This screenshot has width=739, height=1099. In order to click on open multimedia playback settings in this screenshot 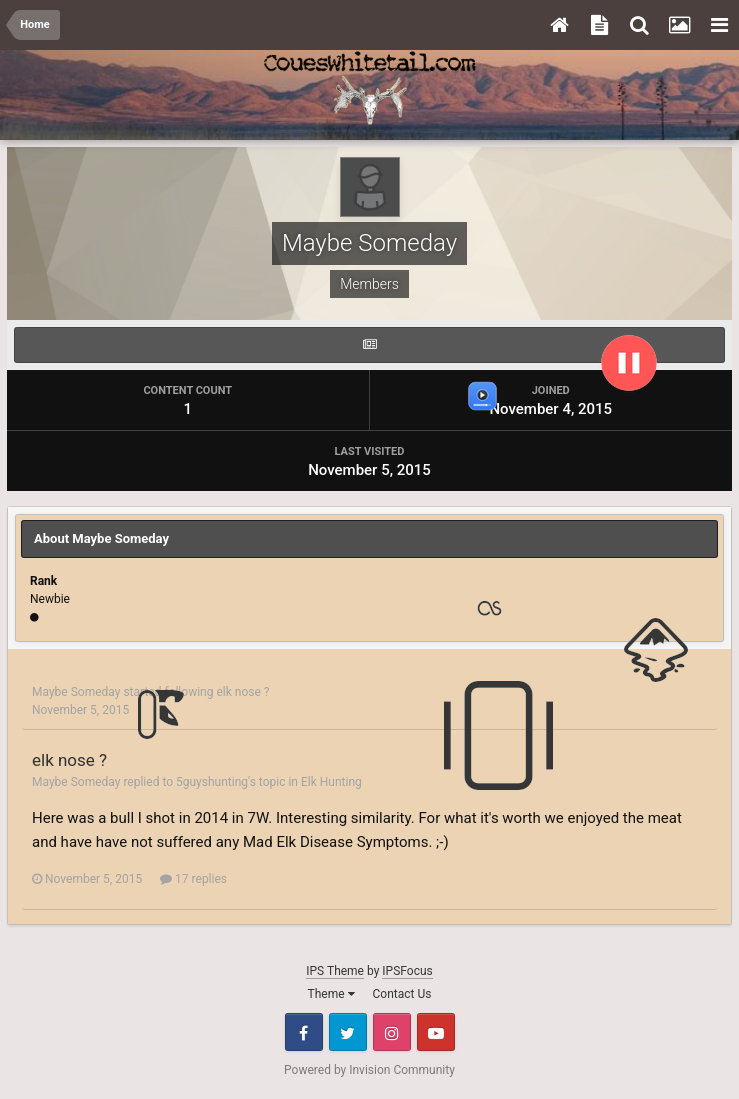, I will do `click(482, 396)`.